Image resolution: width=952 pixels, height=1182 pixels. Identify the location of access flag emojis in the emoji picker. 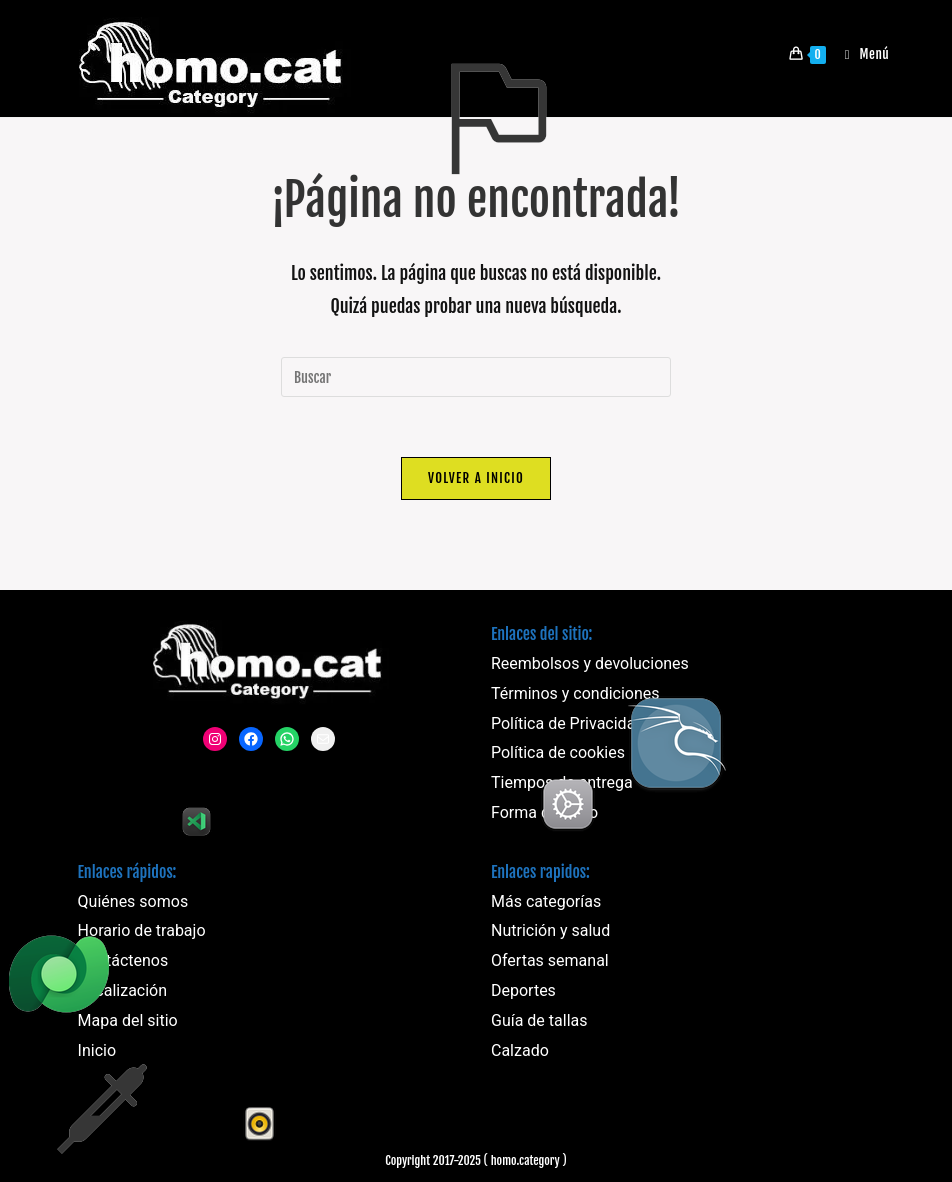
(499, 119).